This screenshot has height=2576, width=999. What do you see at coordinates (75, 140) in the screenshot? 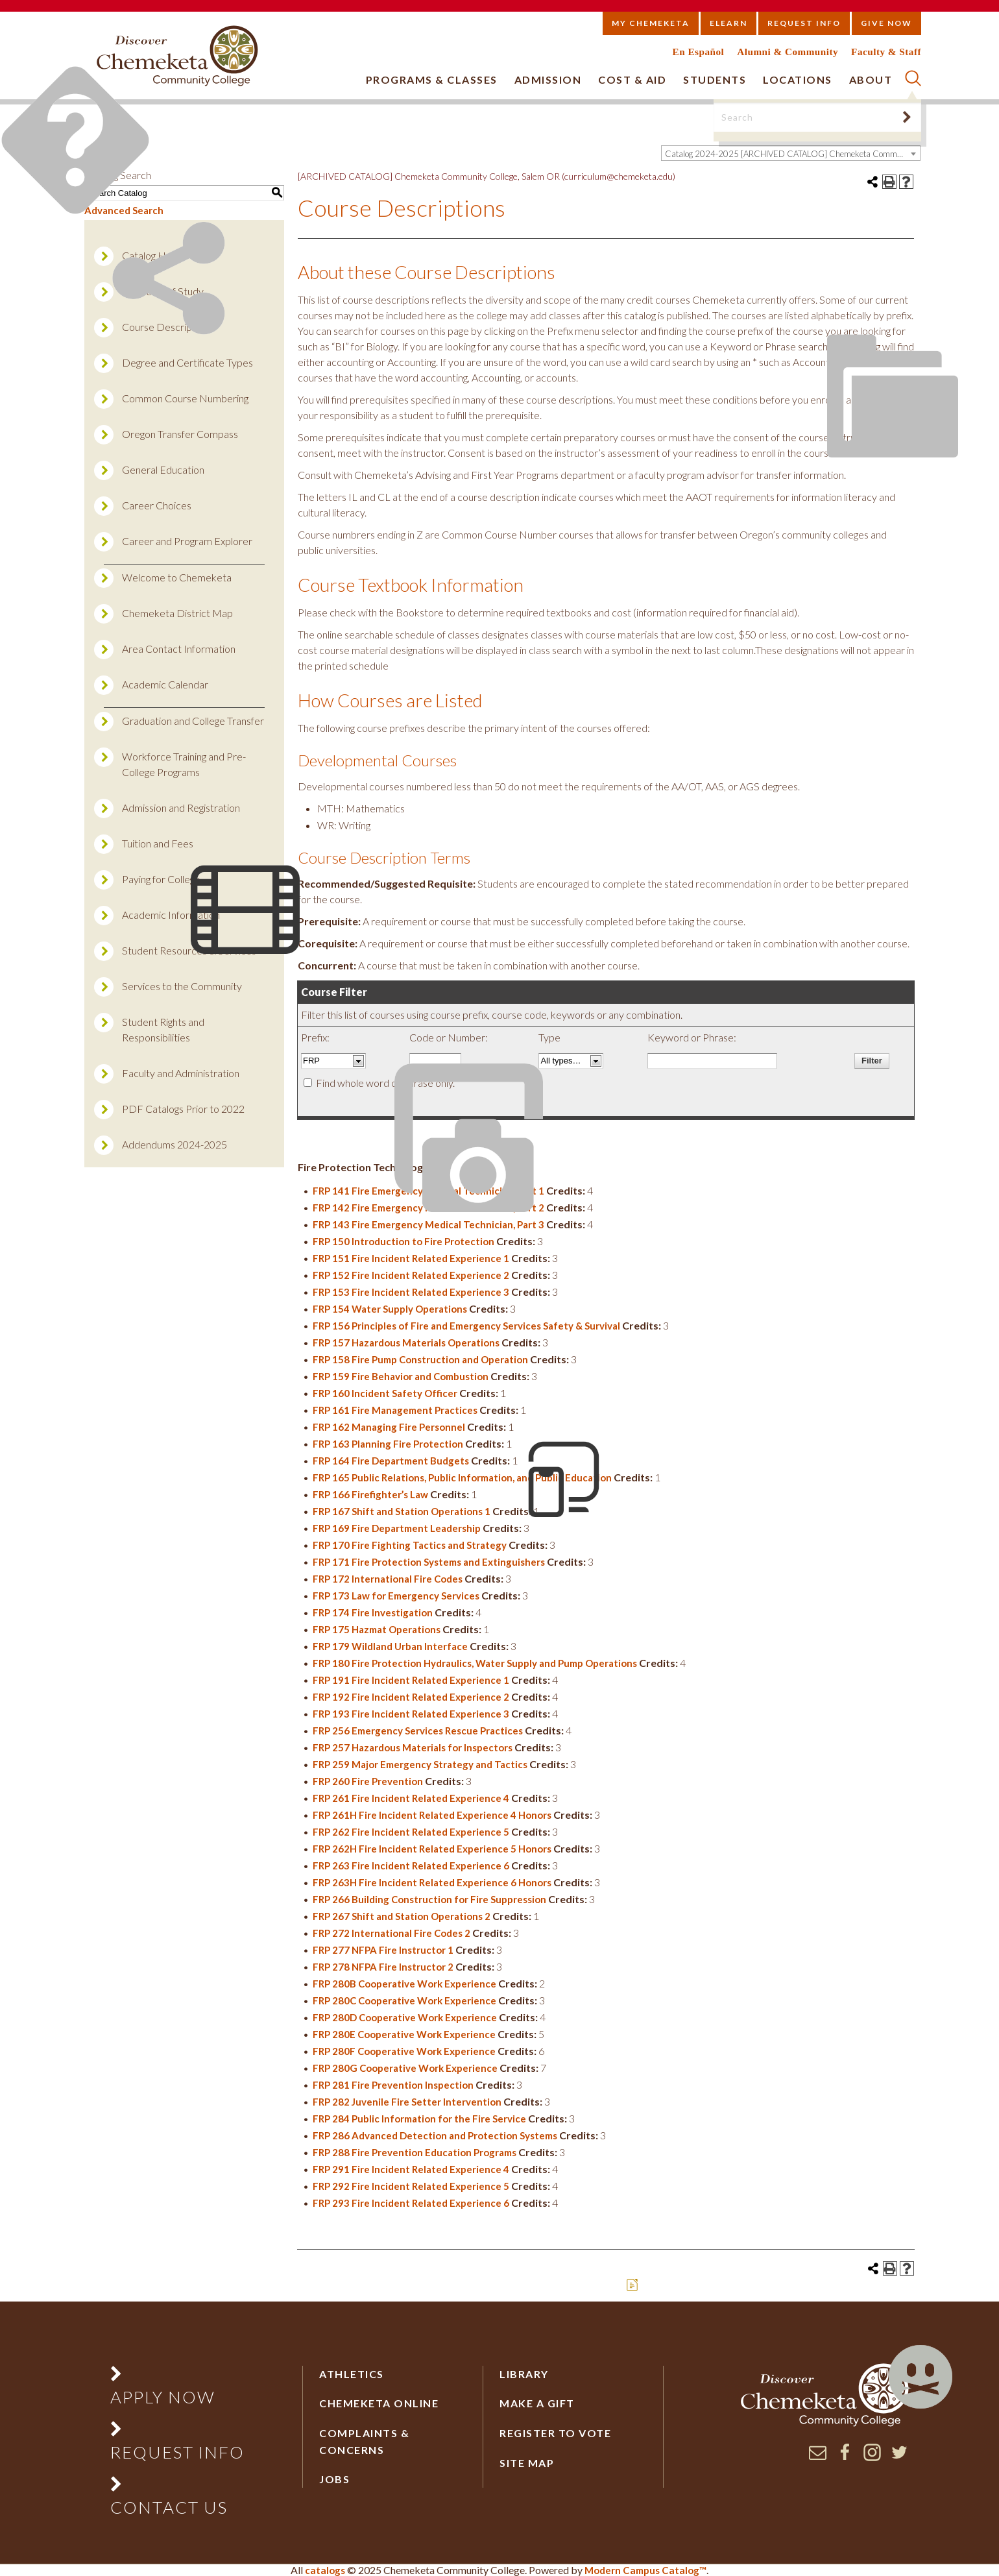
I see `indicates a help or information dialog` at bounding box center [75, 140].